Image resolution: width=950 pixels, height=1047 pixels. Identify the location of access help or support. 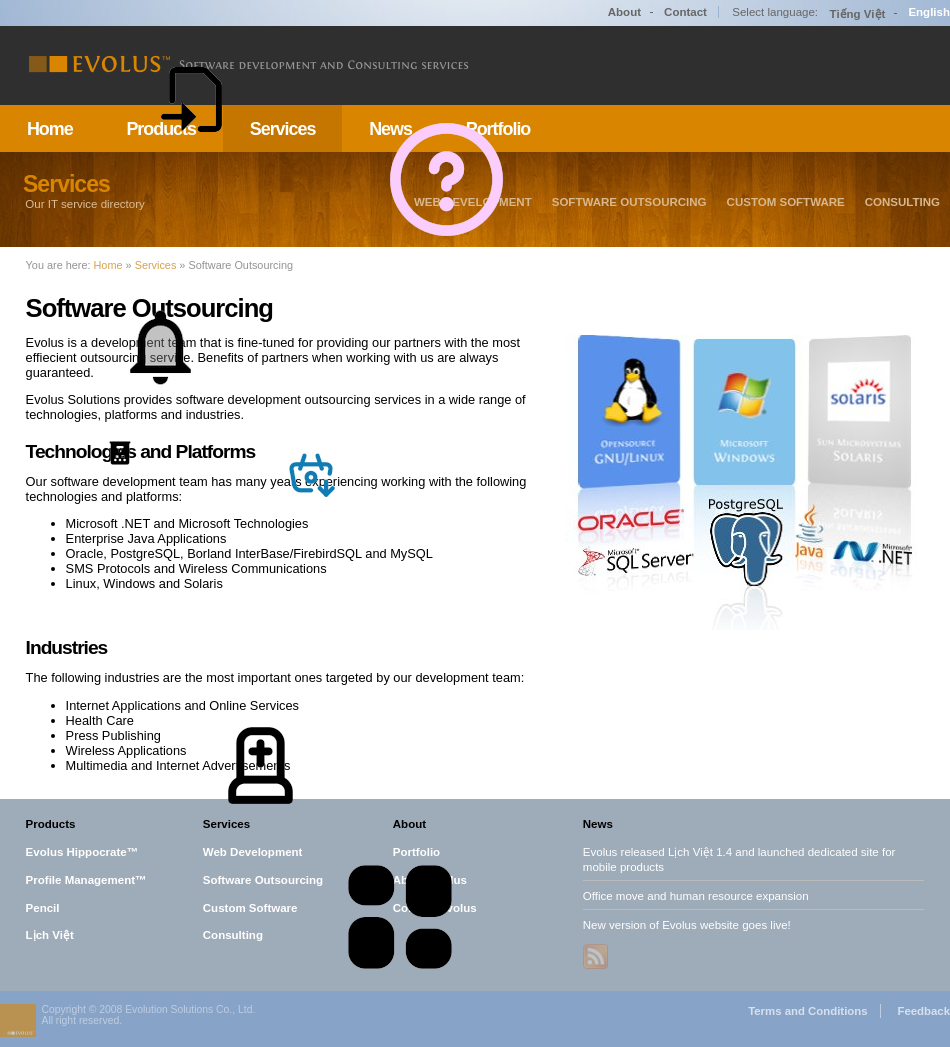
(446, 179).